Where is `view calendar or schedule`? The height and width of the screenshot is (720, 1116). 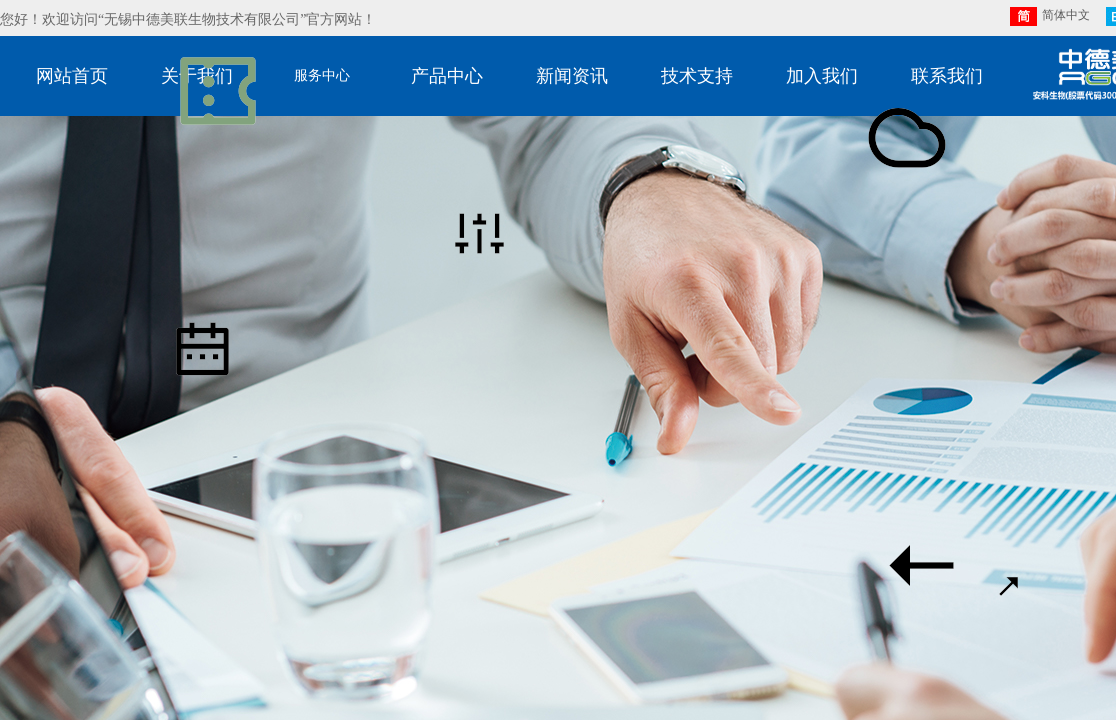
view calendar or schedule is located at coordinates (202, 351).